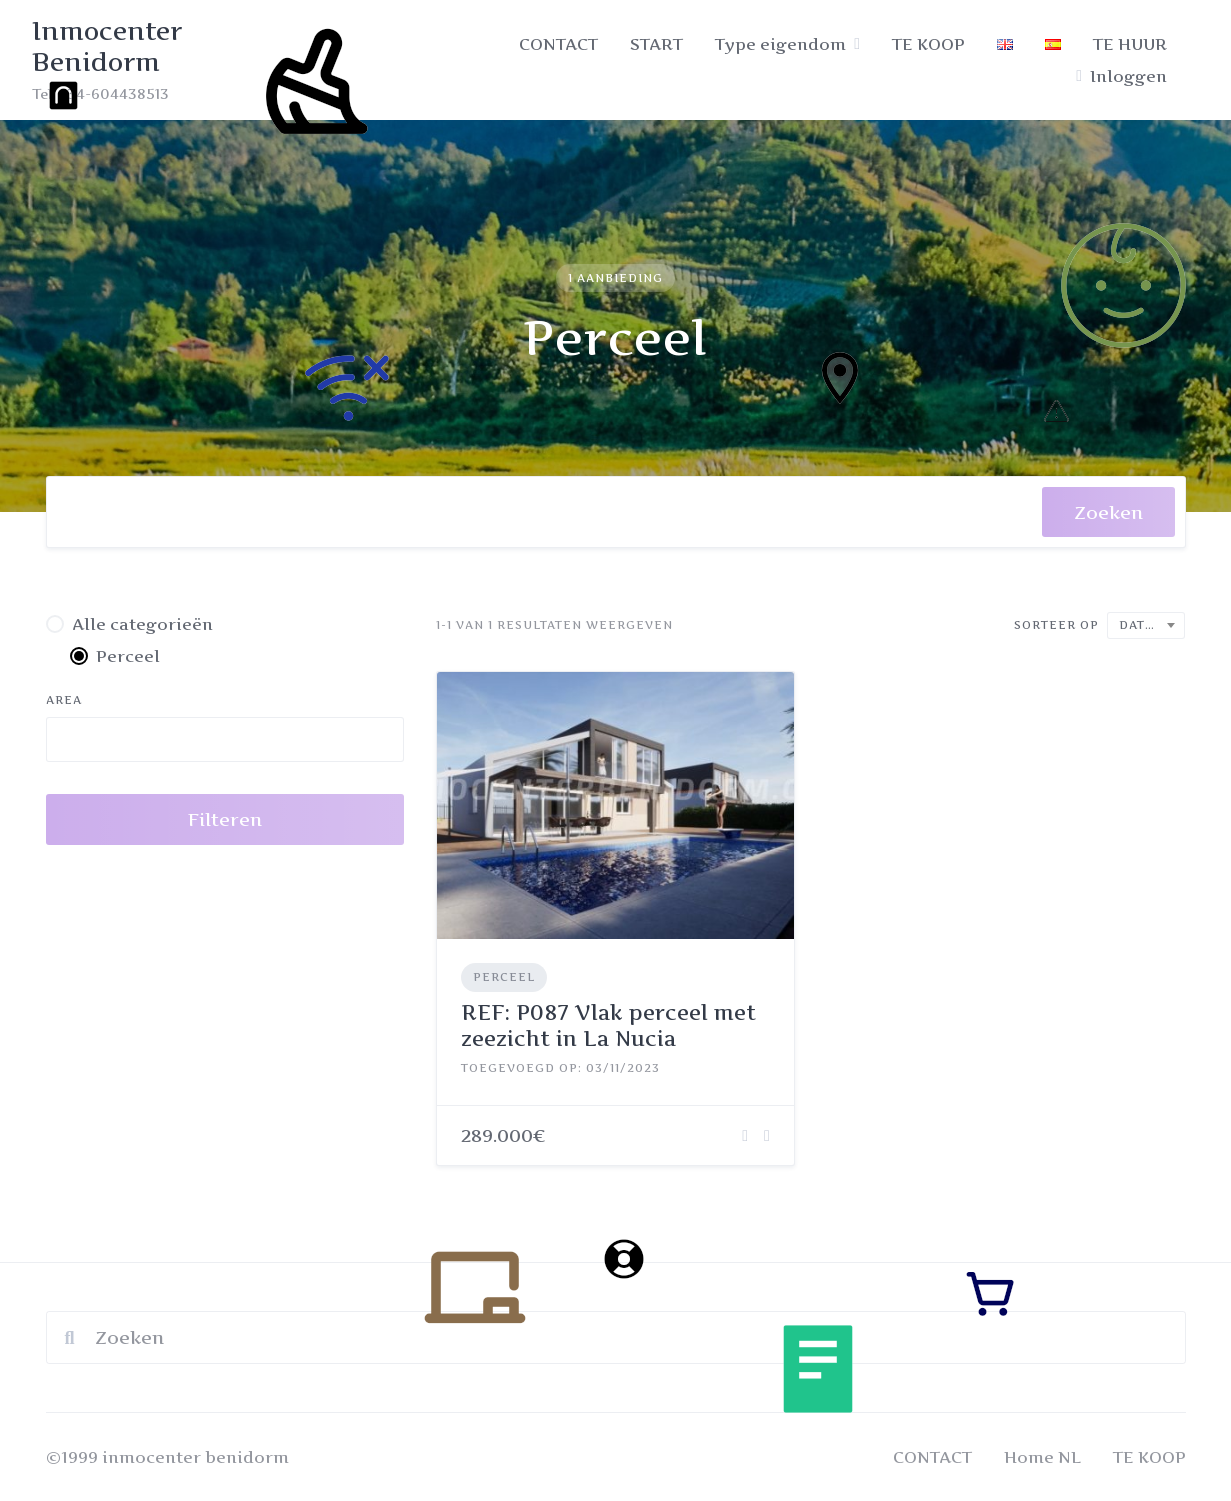 The height and width of the screenshot is (1501, 1231). What do you see at coordinates (1123, 285) in the screenshot?
I see `access parenting or baby-related features` at bounding box center [1123, 285].